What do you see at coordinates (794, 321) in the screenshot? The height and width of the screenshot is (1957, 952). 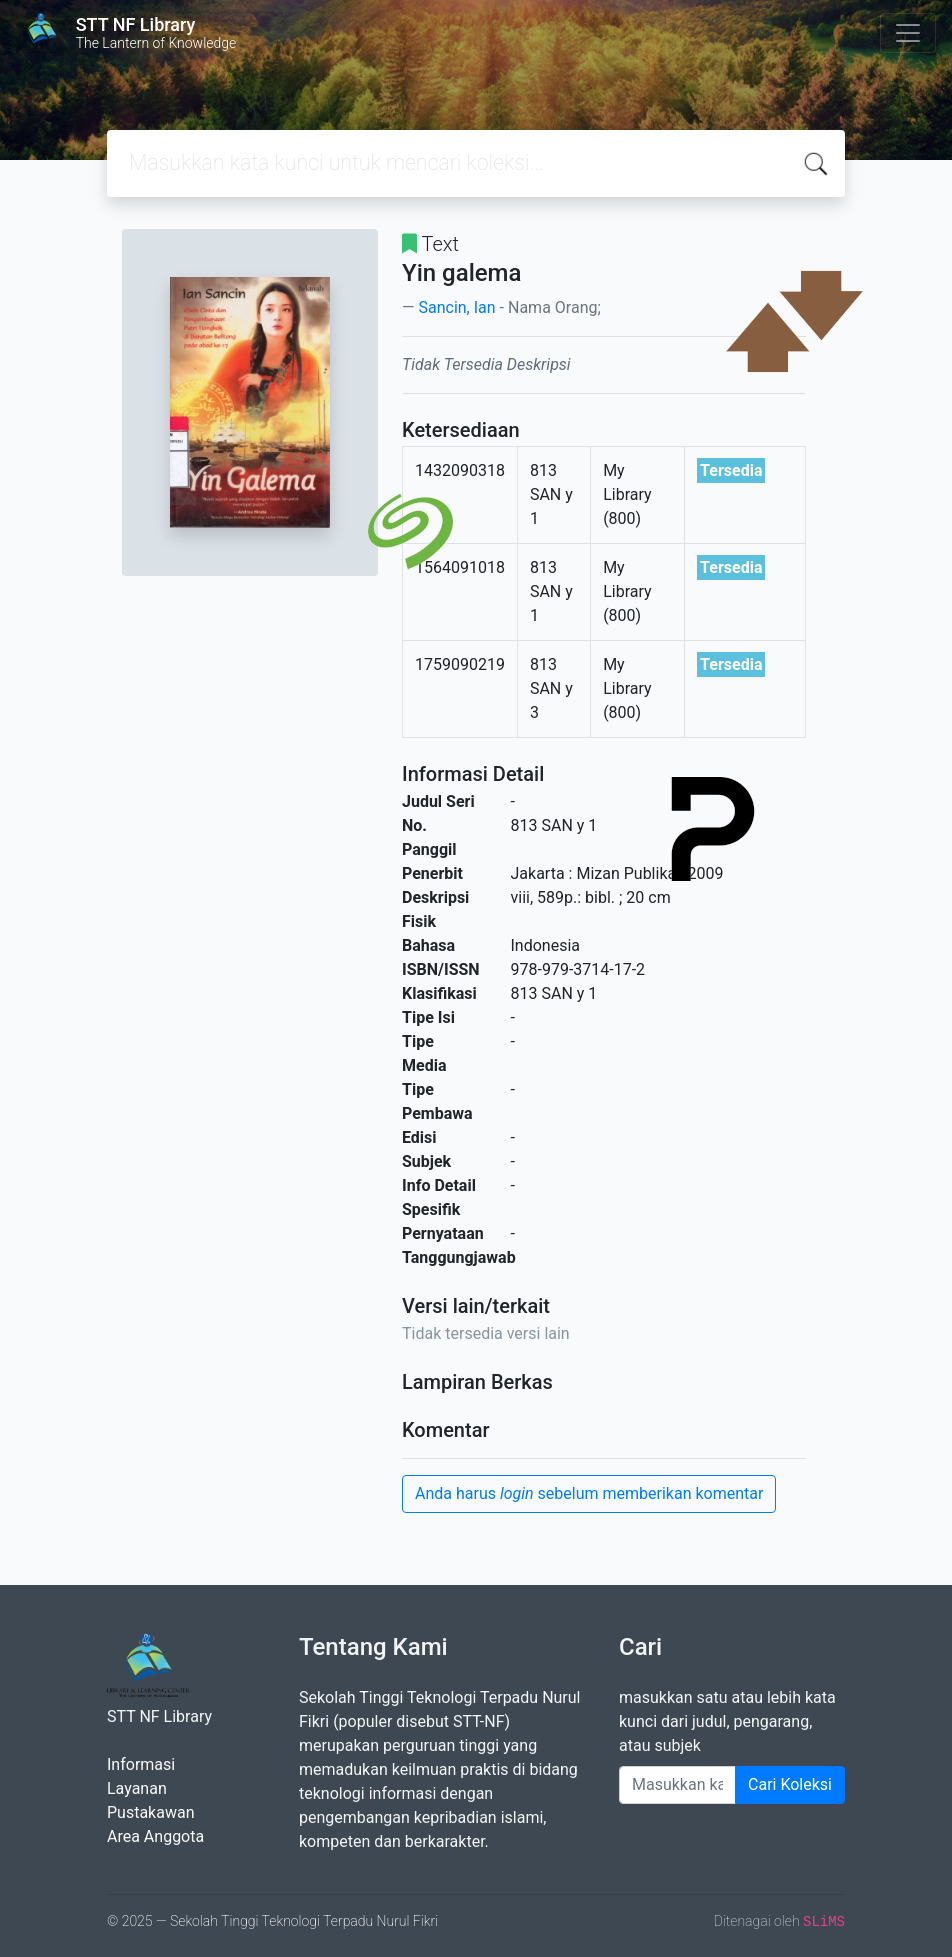 I see `betfair logo` at bounding box center [794, 321].